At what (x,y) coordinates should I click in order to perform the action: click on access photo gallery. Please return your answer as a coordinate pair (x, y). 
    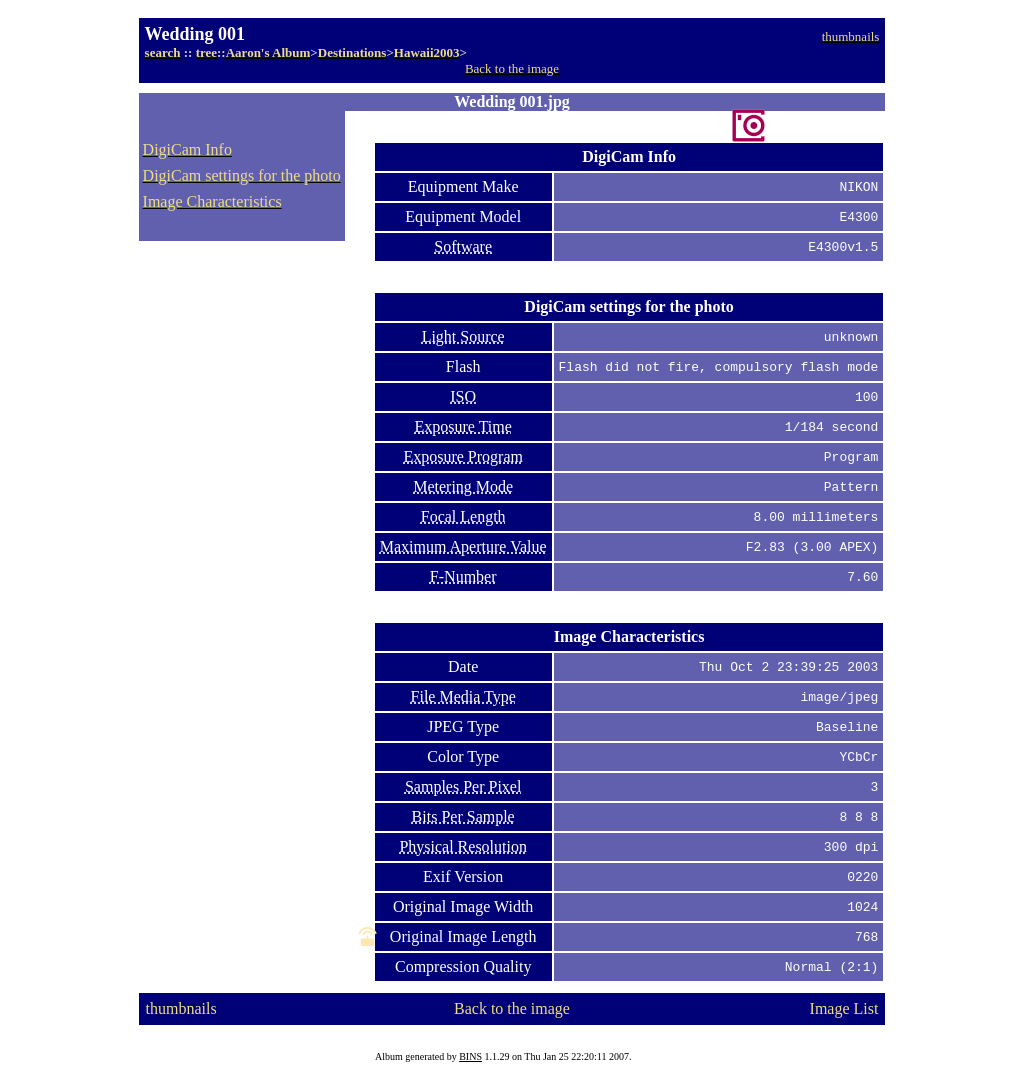
    Looking at the image, I should click on (748, 125).